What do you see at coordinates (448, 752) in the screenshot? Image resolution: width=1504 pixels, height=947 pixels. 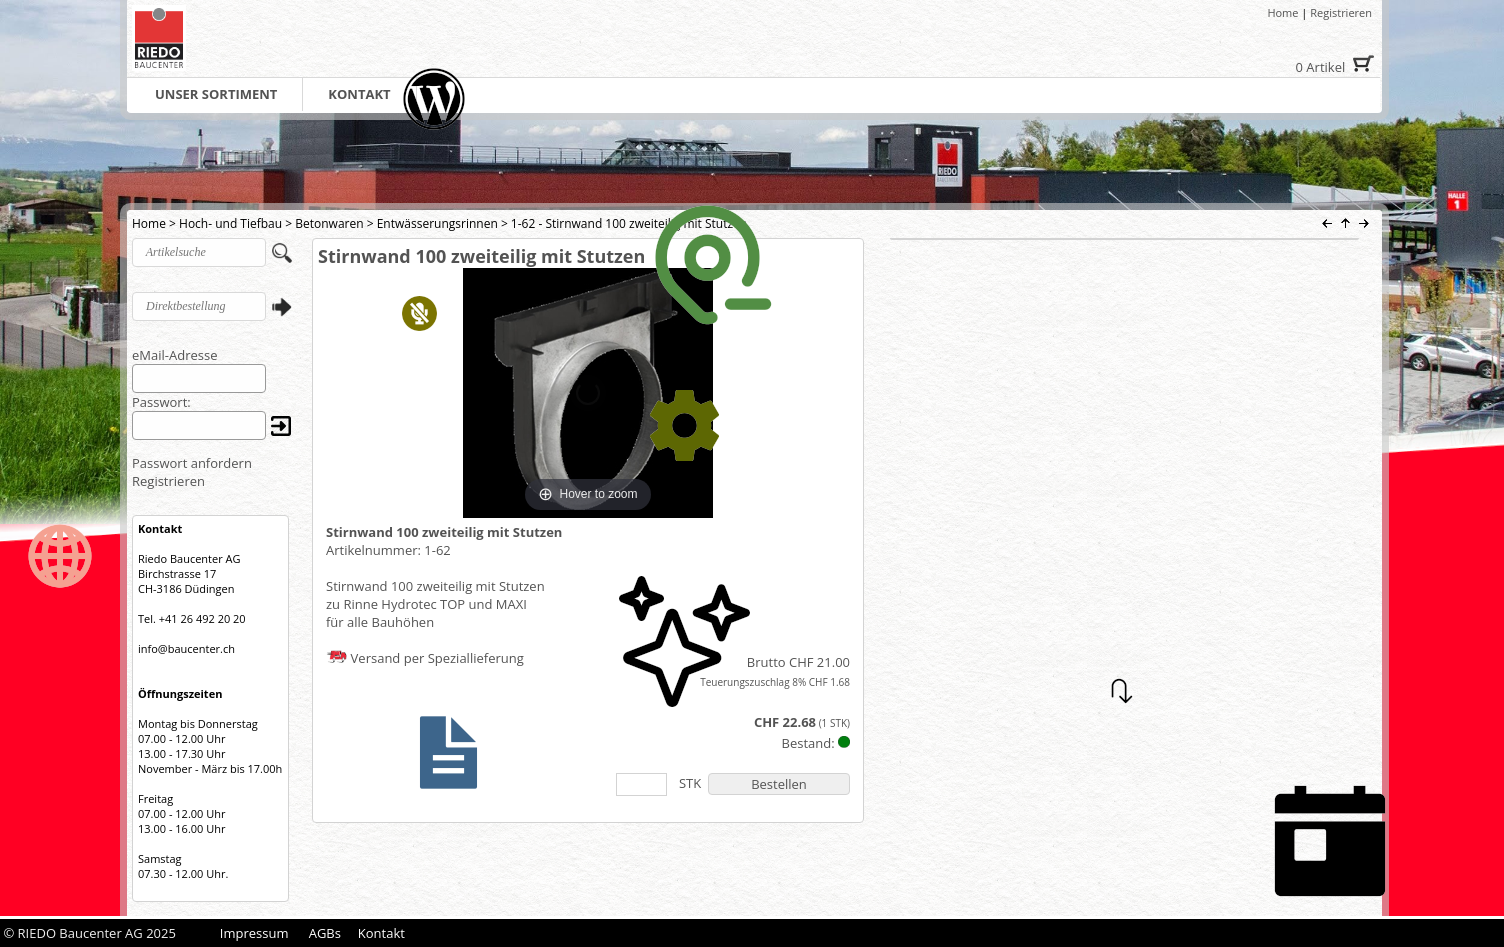 I see `view document details` at bounding box center [448, 752].